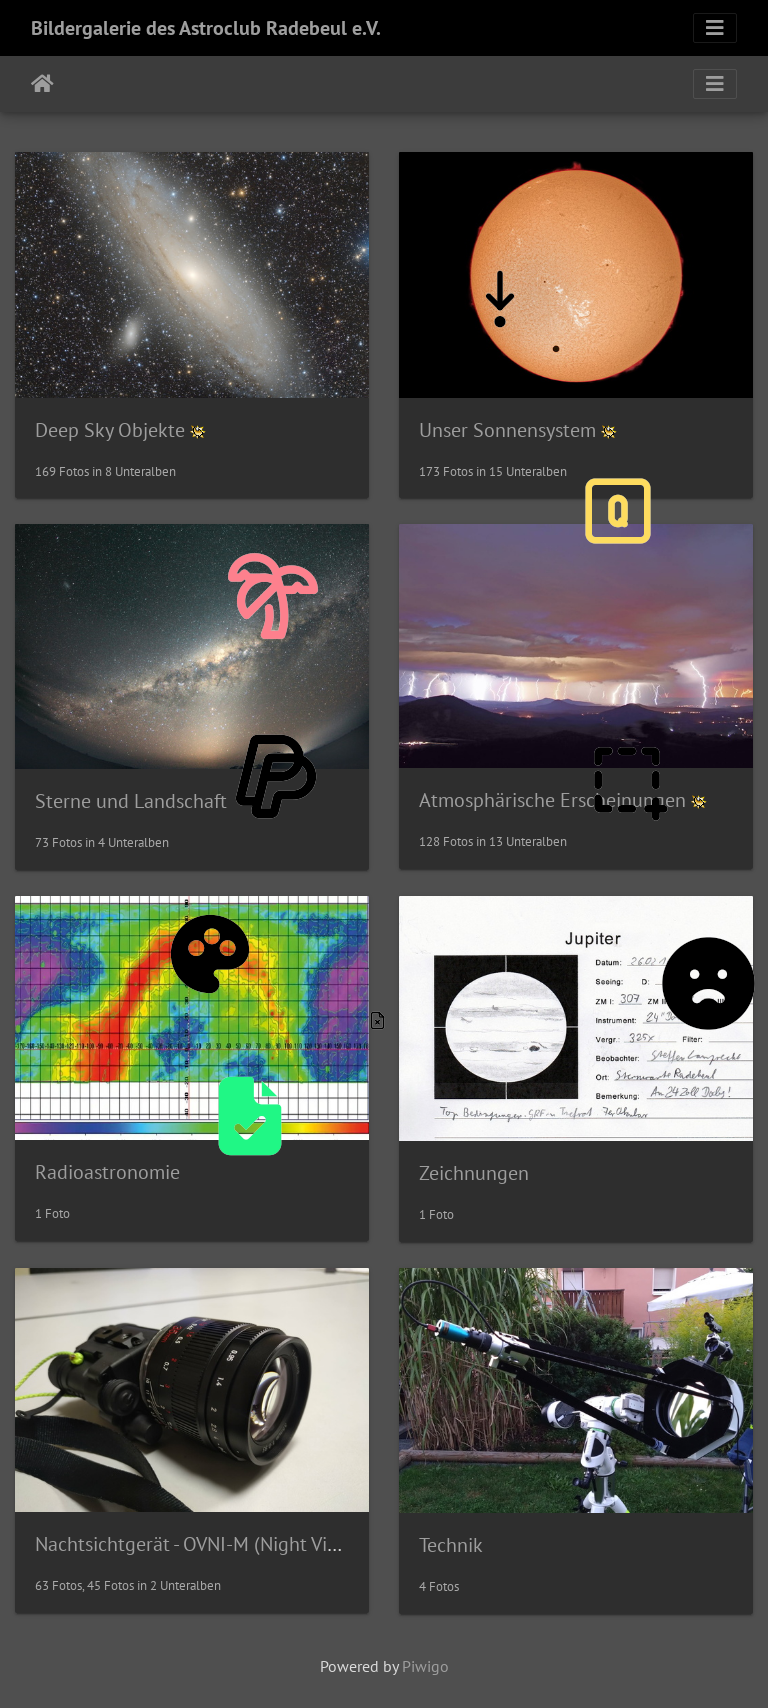 The height and width of the screenshot is (1708, 768). What do you see at coordinates (250, 1116) in the screenshot?
I see `file successfully uploaded or saved` at bounding box center [250, 1116].